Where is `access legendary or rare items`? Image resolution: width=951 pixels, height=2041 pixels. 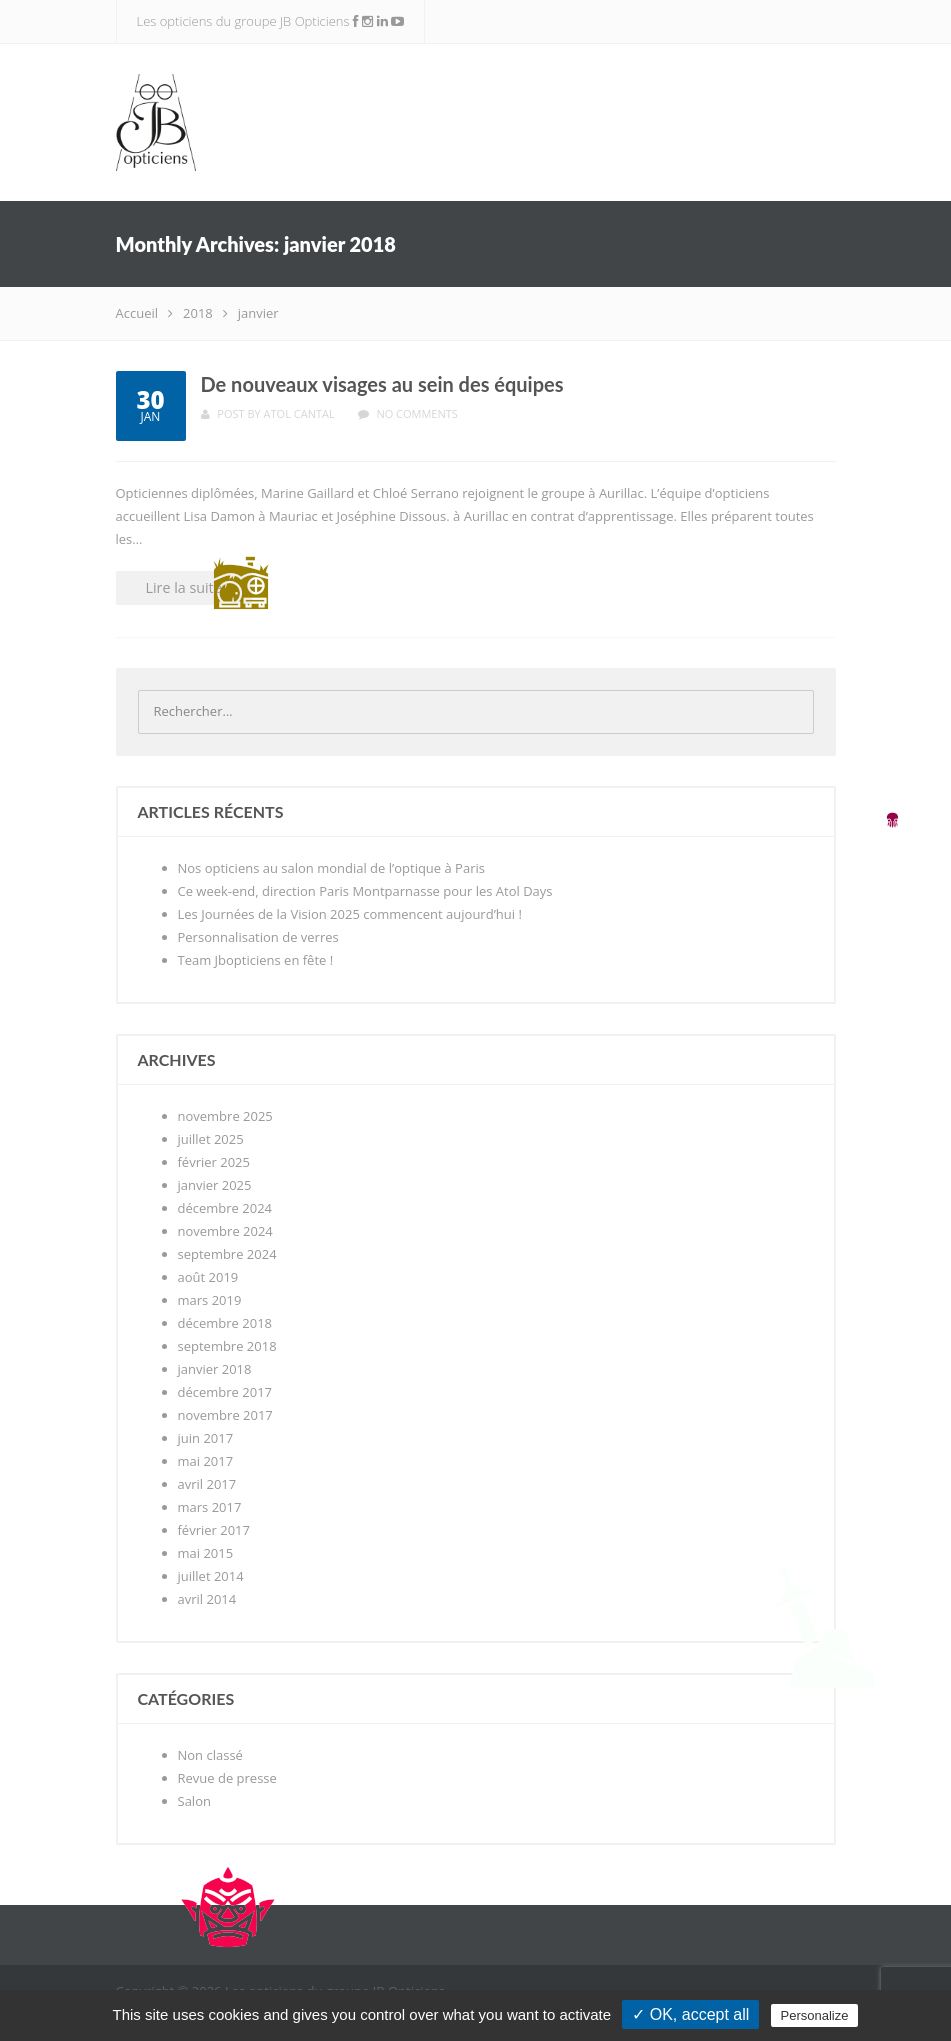
access legendary or rare items is located at coordinates (822, 1628).